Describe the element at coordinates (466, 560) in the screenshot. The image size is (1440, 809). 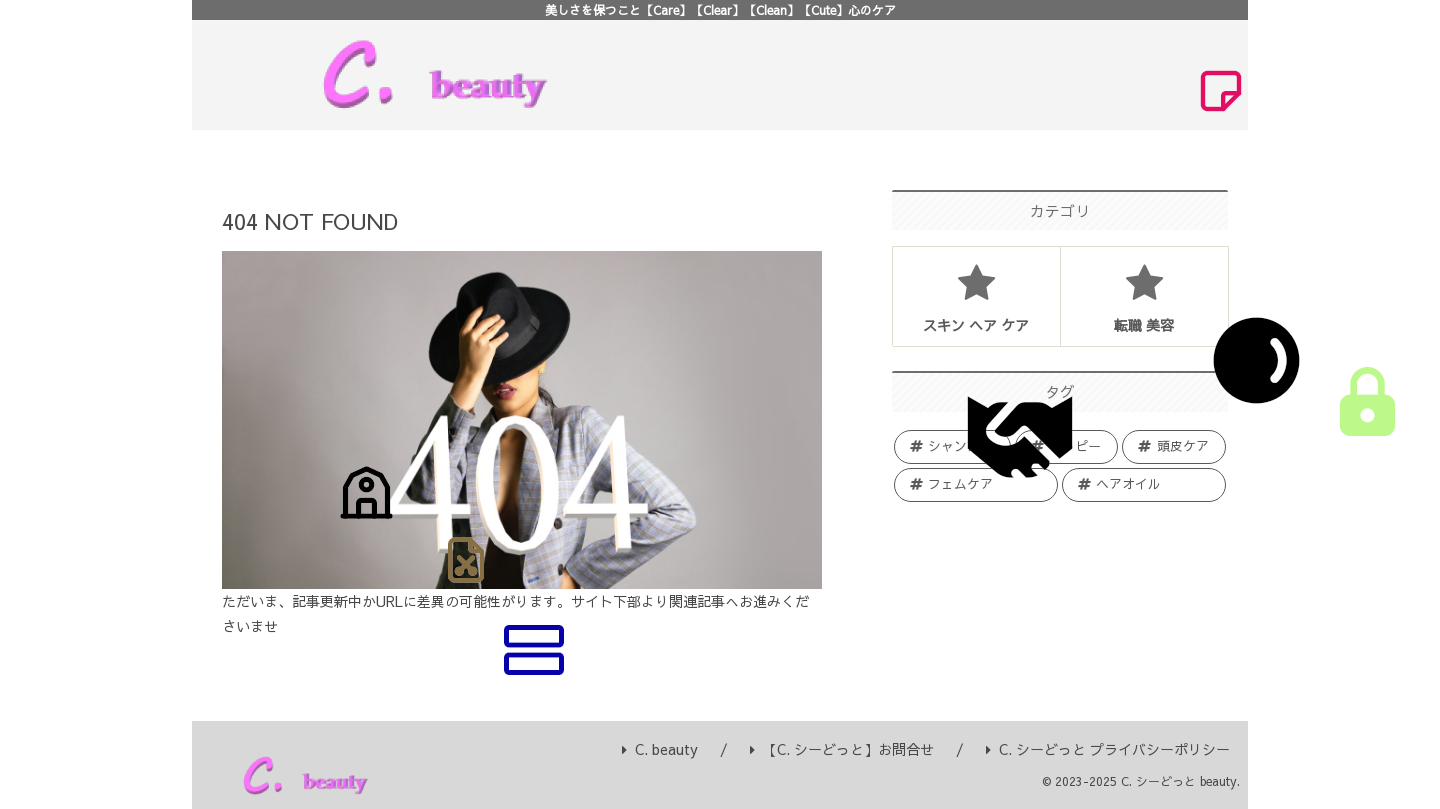
I see `cut or remove a file` at that location.